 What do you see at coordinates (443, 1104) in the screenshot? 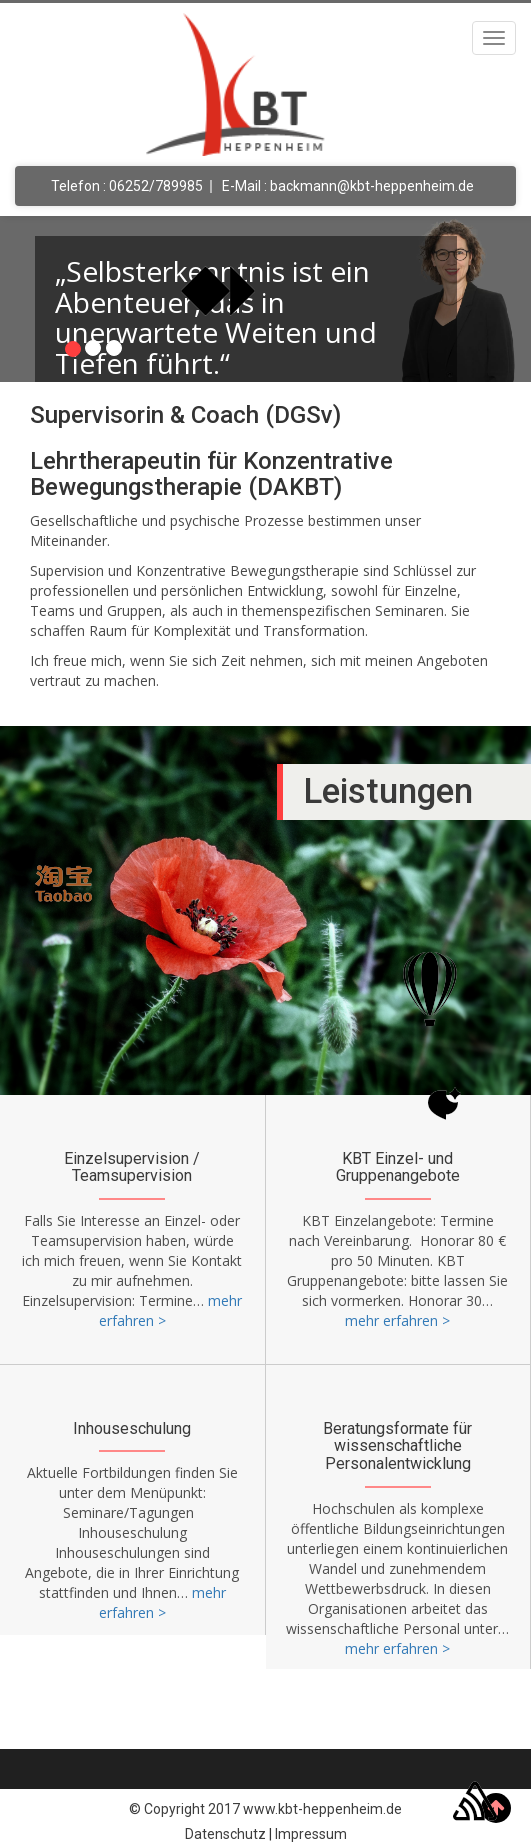
I see `start a conversation with AI assistant` at bounding box center [443, 1104].